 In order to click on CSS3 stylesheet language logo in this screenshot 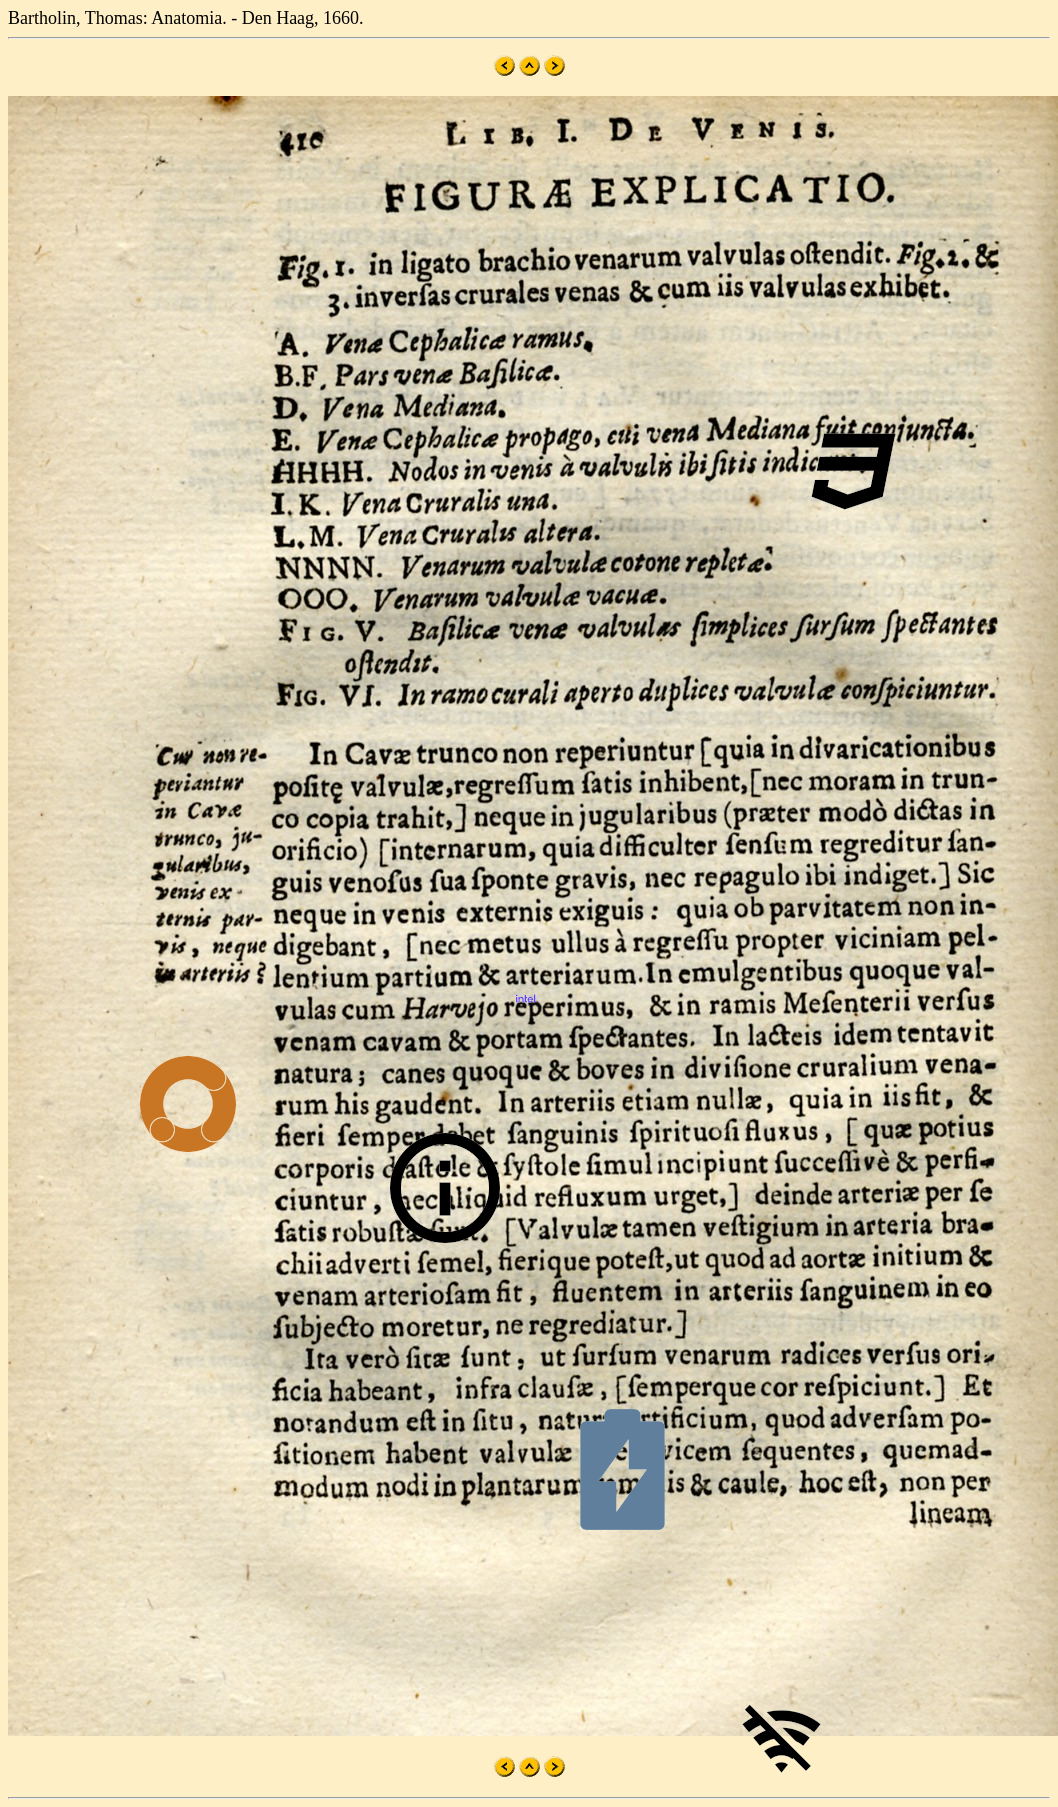, I will do `click(853, 471)`.